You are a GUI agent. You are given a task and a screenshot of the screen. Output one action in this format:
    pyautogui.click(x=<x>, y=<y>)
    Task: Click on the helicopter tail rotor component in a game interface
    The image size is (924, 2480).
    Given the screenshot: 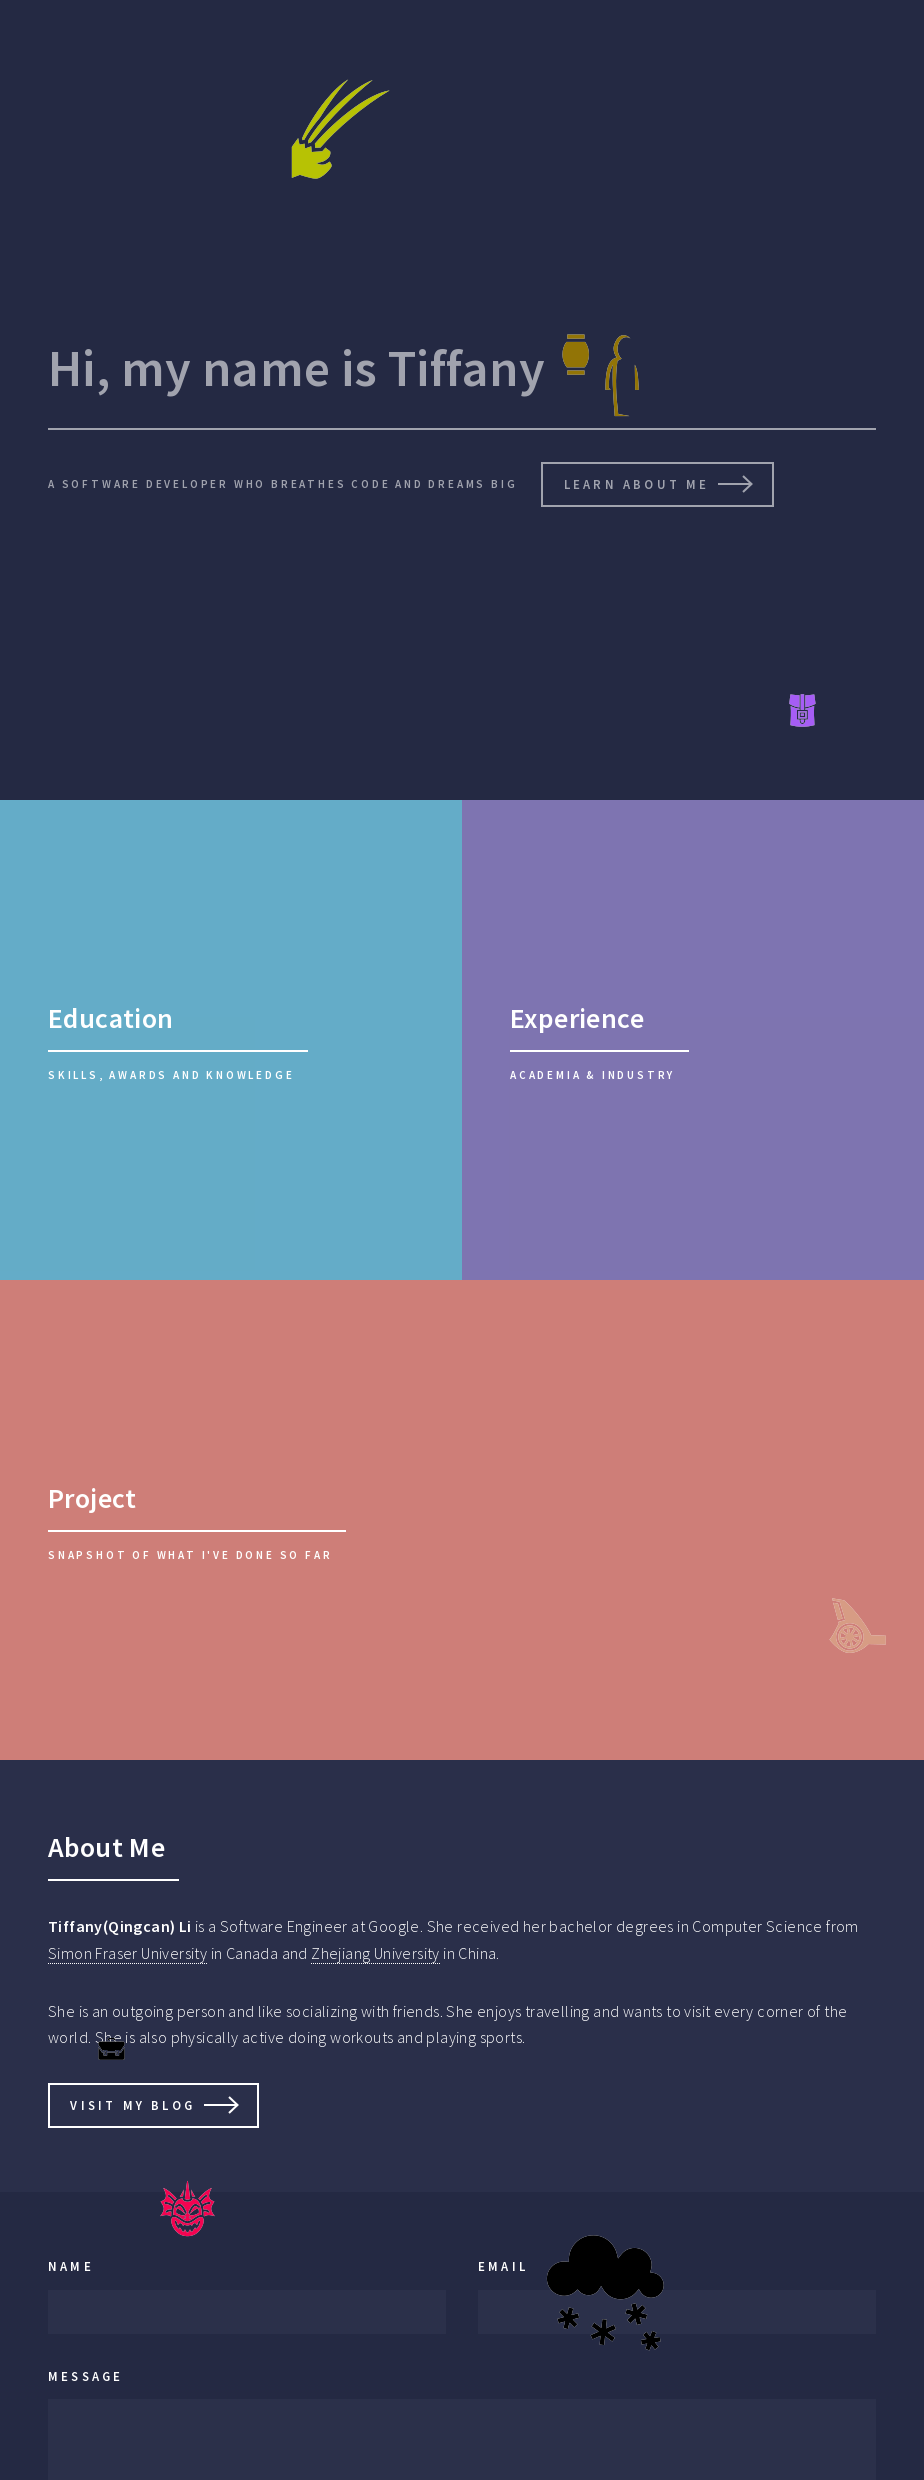 What is the action you would take?
    pyautogui.click(x=857, y=1625)
    